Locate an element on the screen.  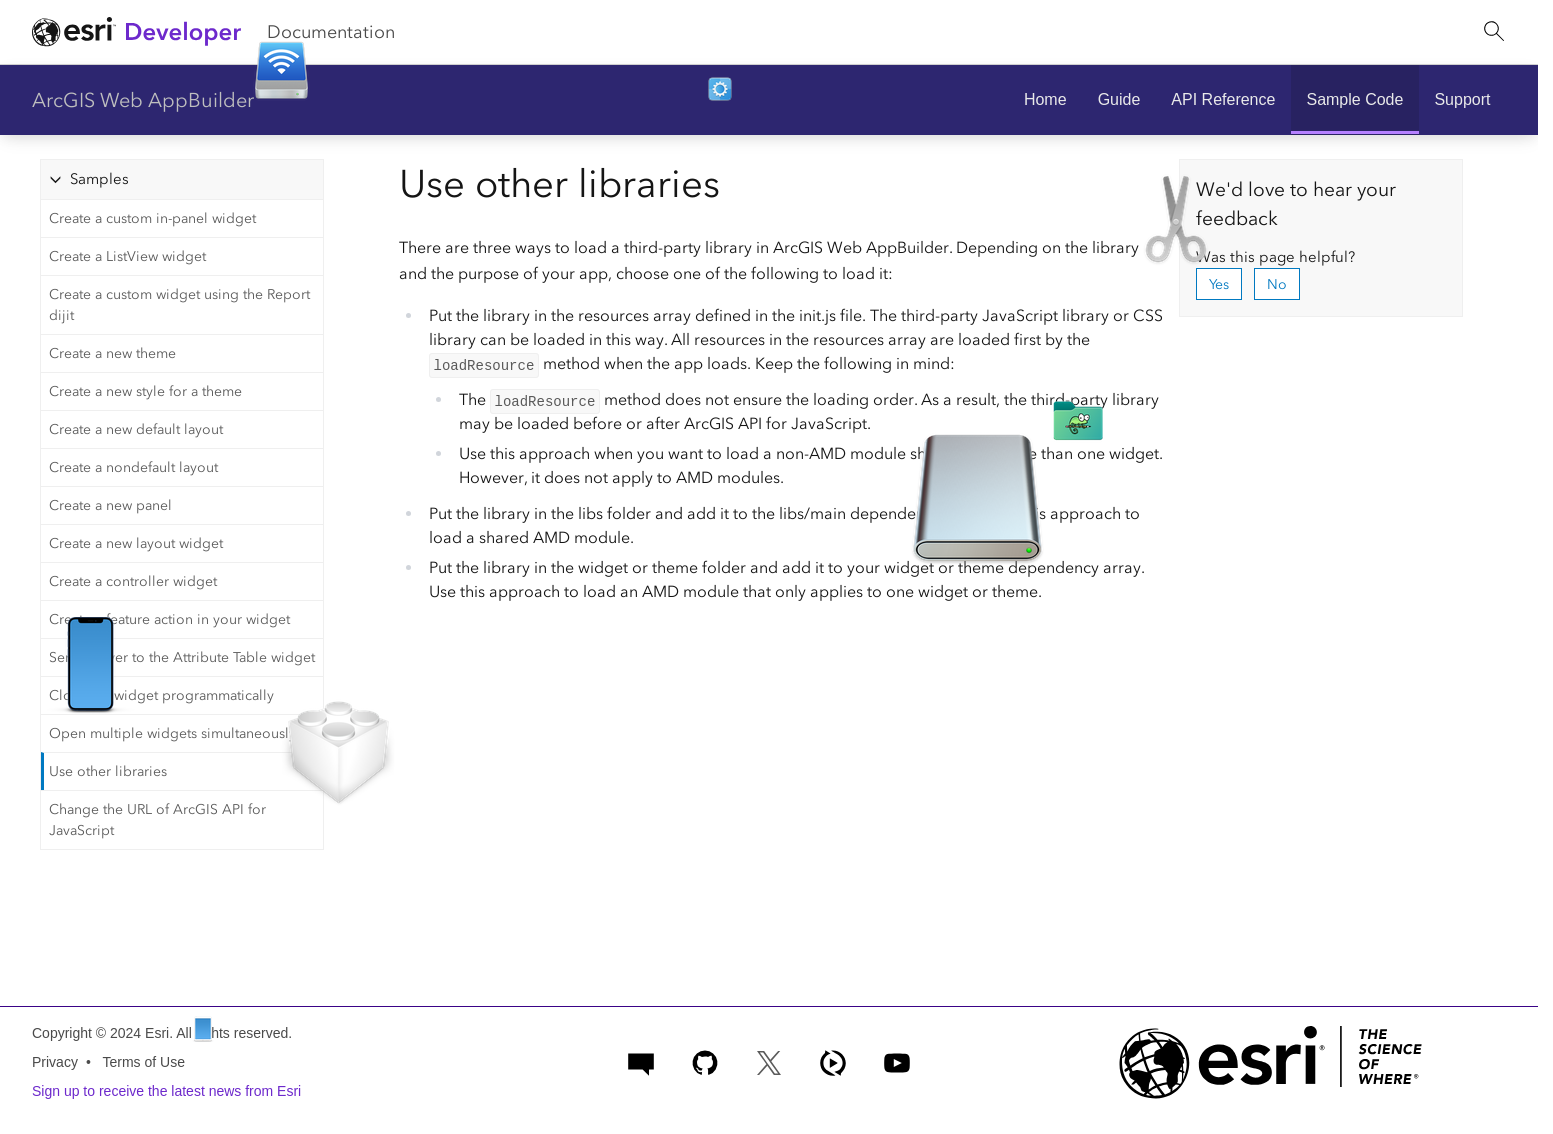
a quicklook plugin or generator component is located at coordinates (338, 753).